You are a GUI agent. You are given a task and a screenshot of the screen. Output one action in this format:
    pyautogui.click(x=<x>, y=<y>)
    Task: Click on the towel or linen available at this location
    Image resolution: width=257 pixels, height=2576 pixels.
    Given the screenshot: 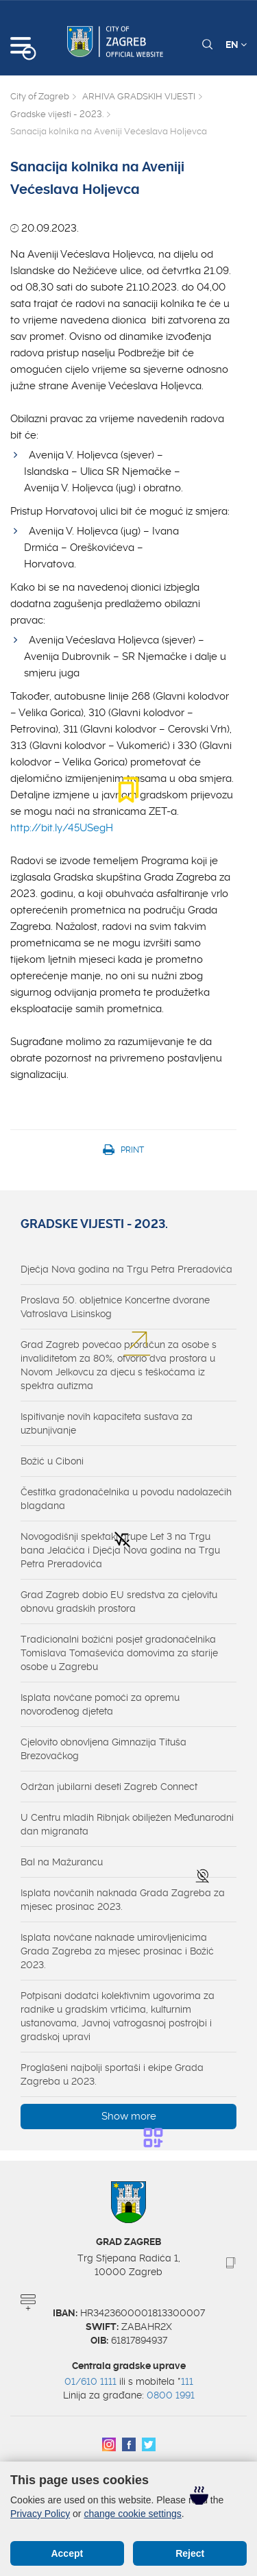 What is the action you would take?
    pyautogui.click(x=230, y=2263)
    